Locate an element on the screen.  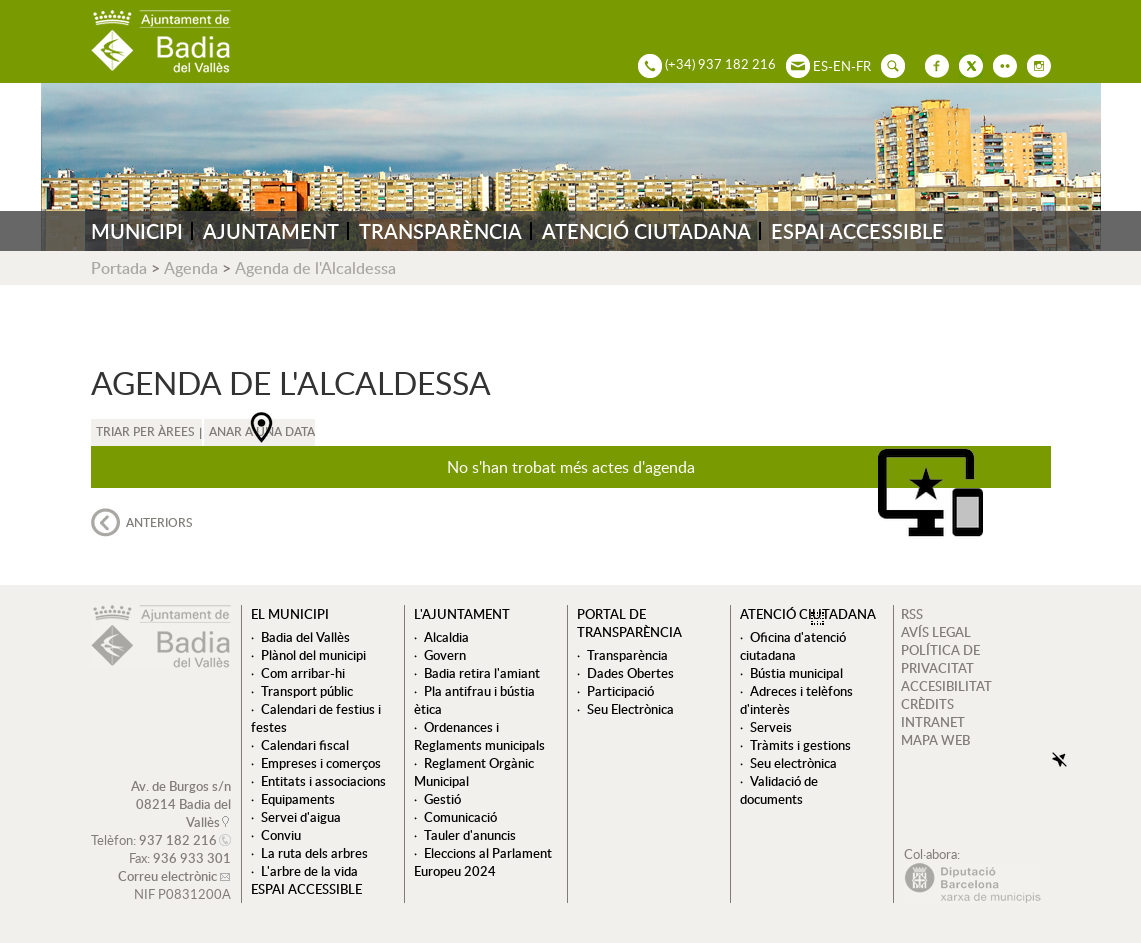
view current location on map is located at coordinates (261, 427).